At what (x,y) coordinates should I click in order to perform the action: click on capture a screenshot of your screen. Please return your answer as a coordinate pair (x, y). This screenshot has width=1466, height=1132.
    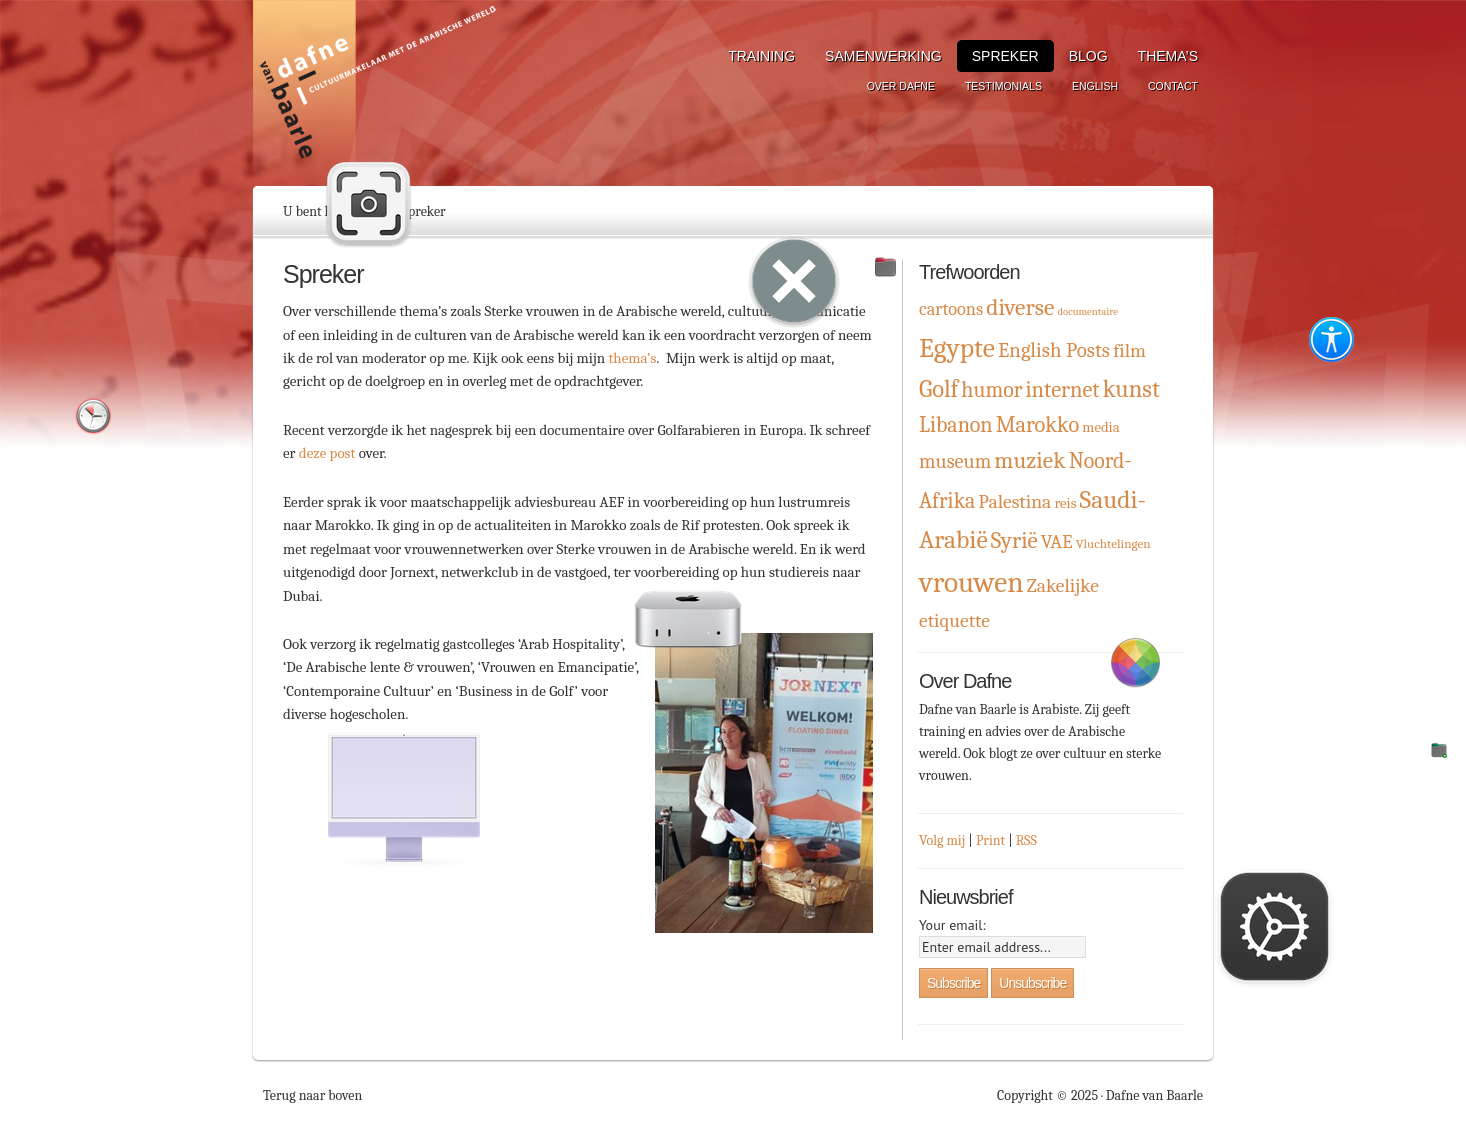
    Looking at the image, I should click on (368, 203).